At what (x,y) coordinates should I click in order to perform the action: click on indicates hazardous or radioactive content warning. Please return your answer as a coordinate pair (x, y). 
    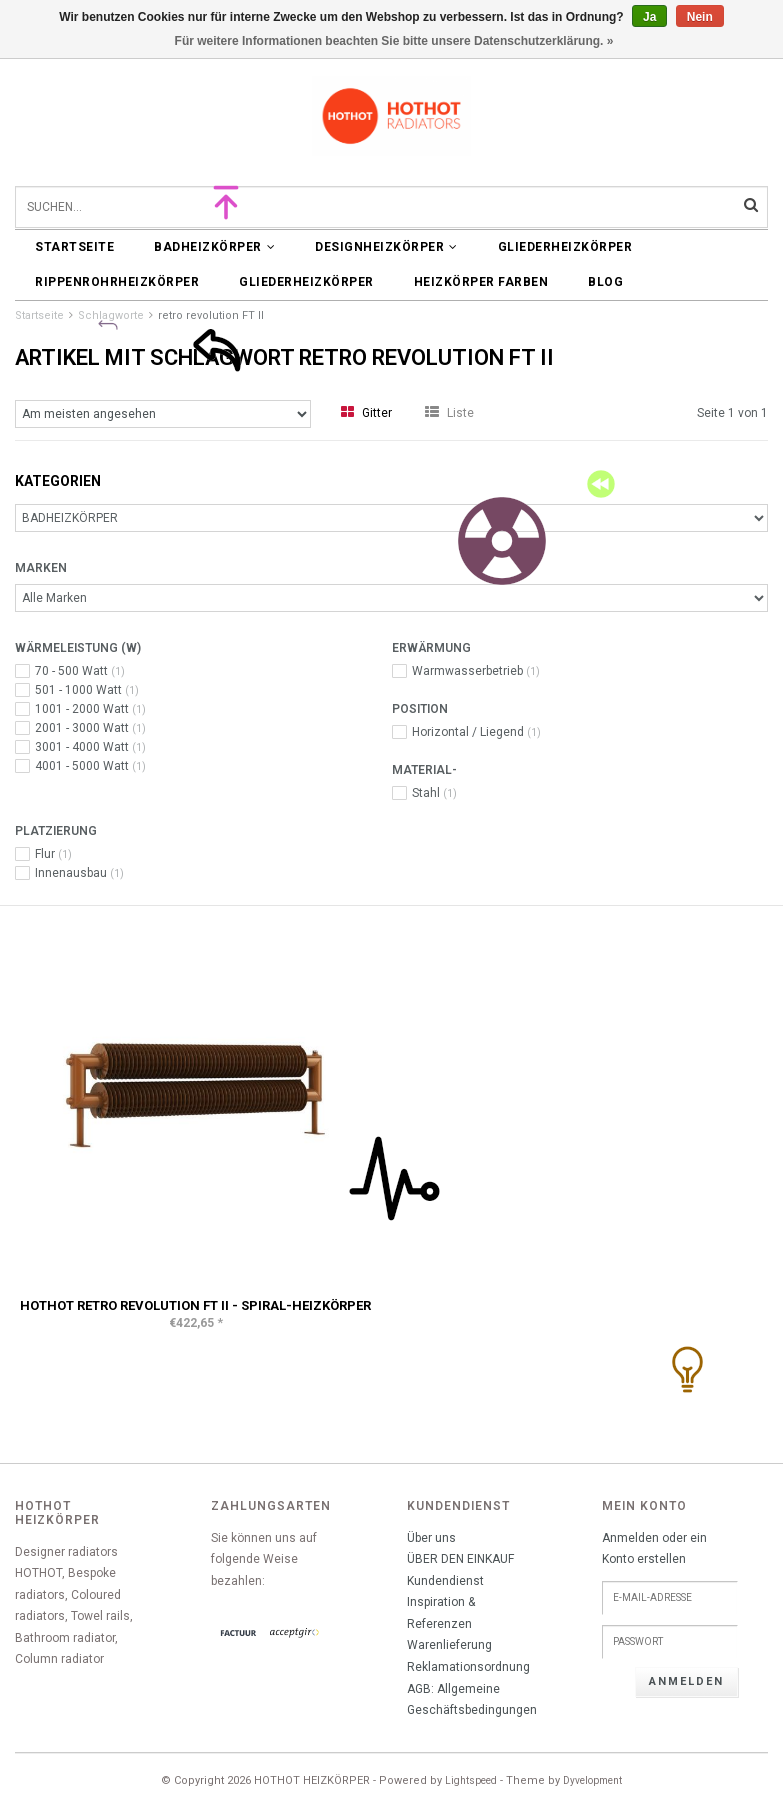
    Looking at the image, I should click on (502, 541).